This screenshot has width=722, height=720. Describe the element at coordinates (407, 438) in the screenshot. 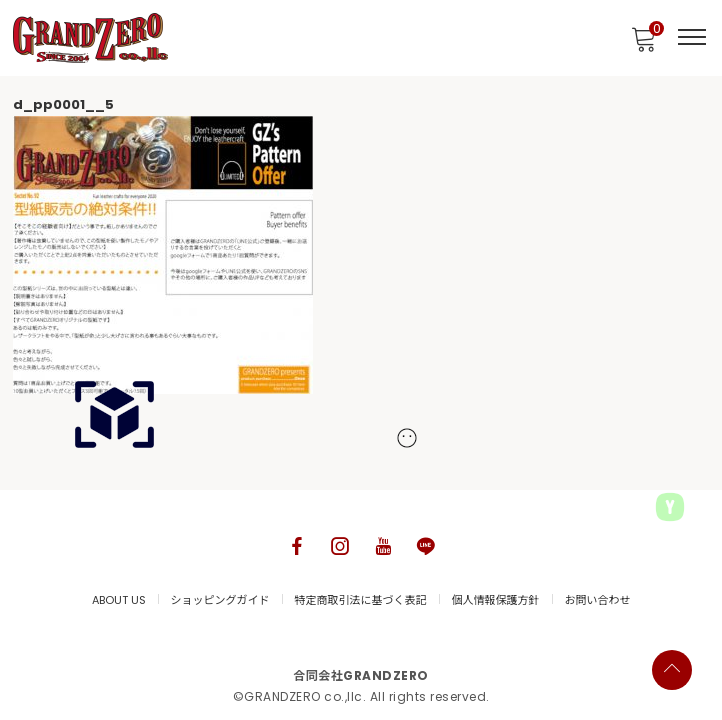

I see `neutral reaction or feedback option` at that location.